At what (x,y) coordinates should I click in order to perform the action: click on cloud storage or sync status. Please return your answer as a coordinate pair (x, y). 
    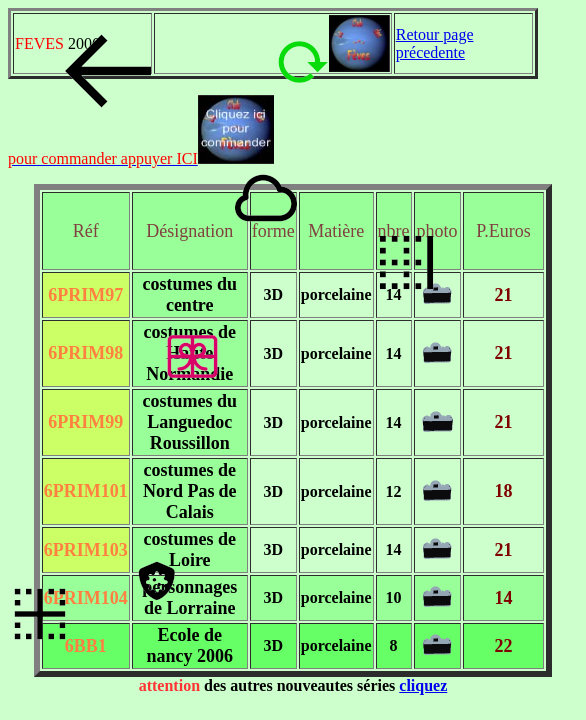
    Looking at the image, I should click on (266, 198).